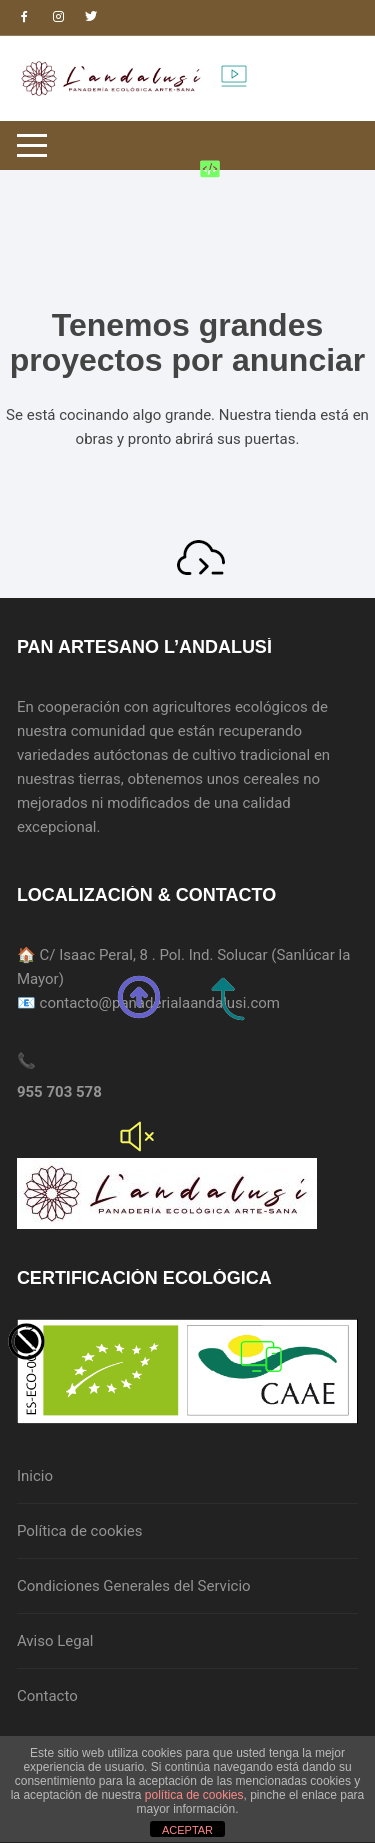  What do you see at coordinates (139, 997) in the screenshot?
I see `upload a file or content` at bounding box center [139, 997].